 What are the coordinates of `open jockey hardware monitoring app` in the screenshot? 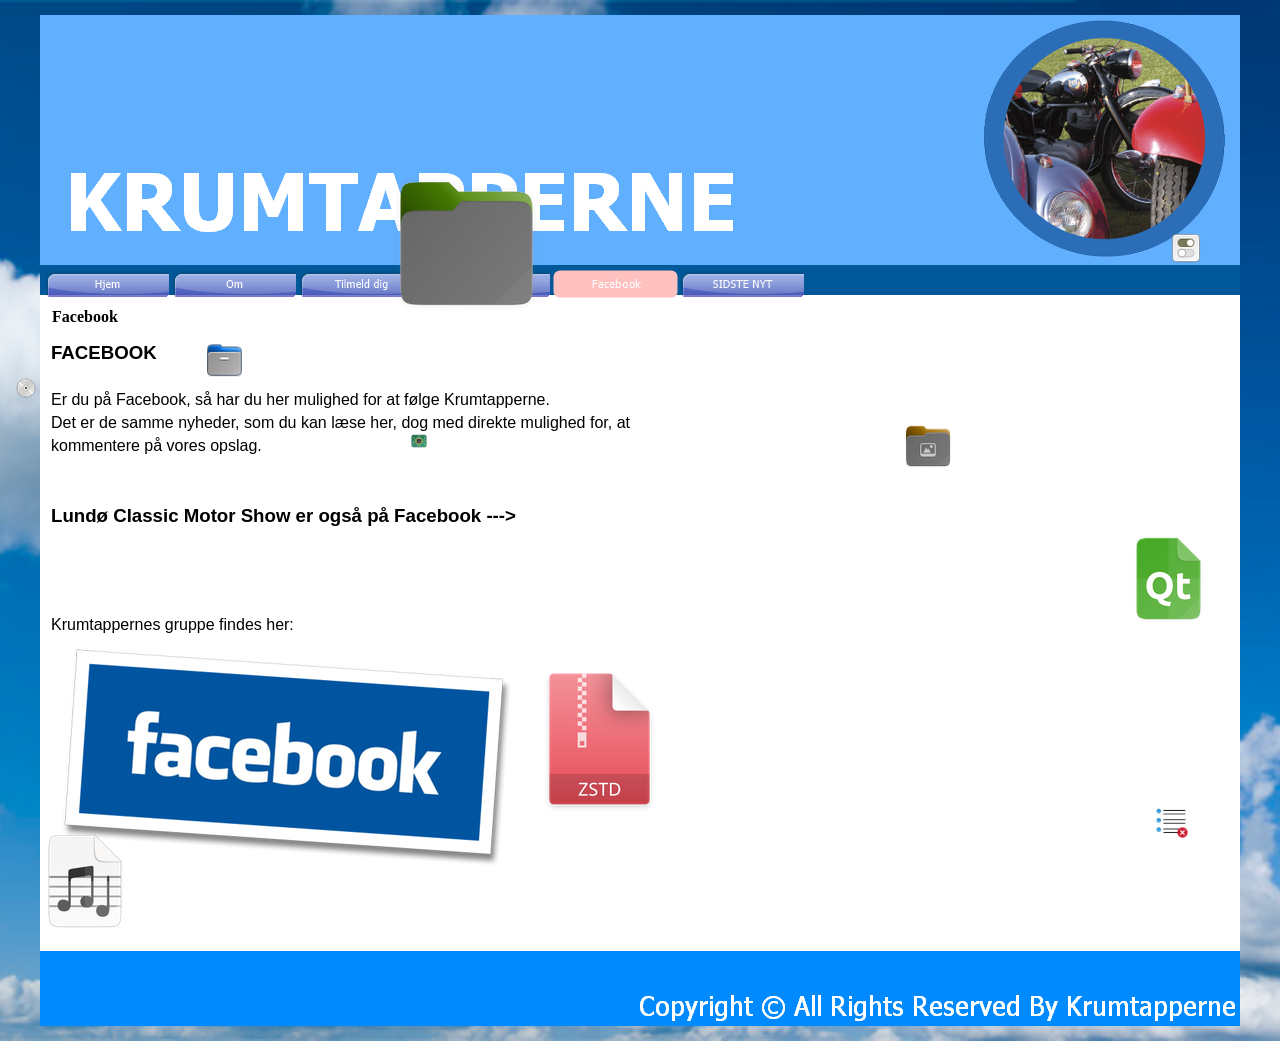 It's located at (419, 441).